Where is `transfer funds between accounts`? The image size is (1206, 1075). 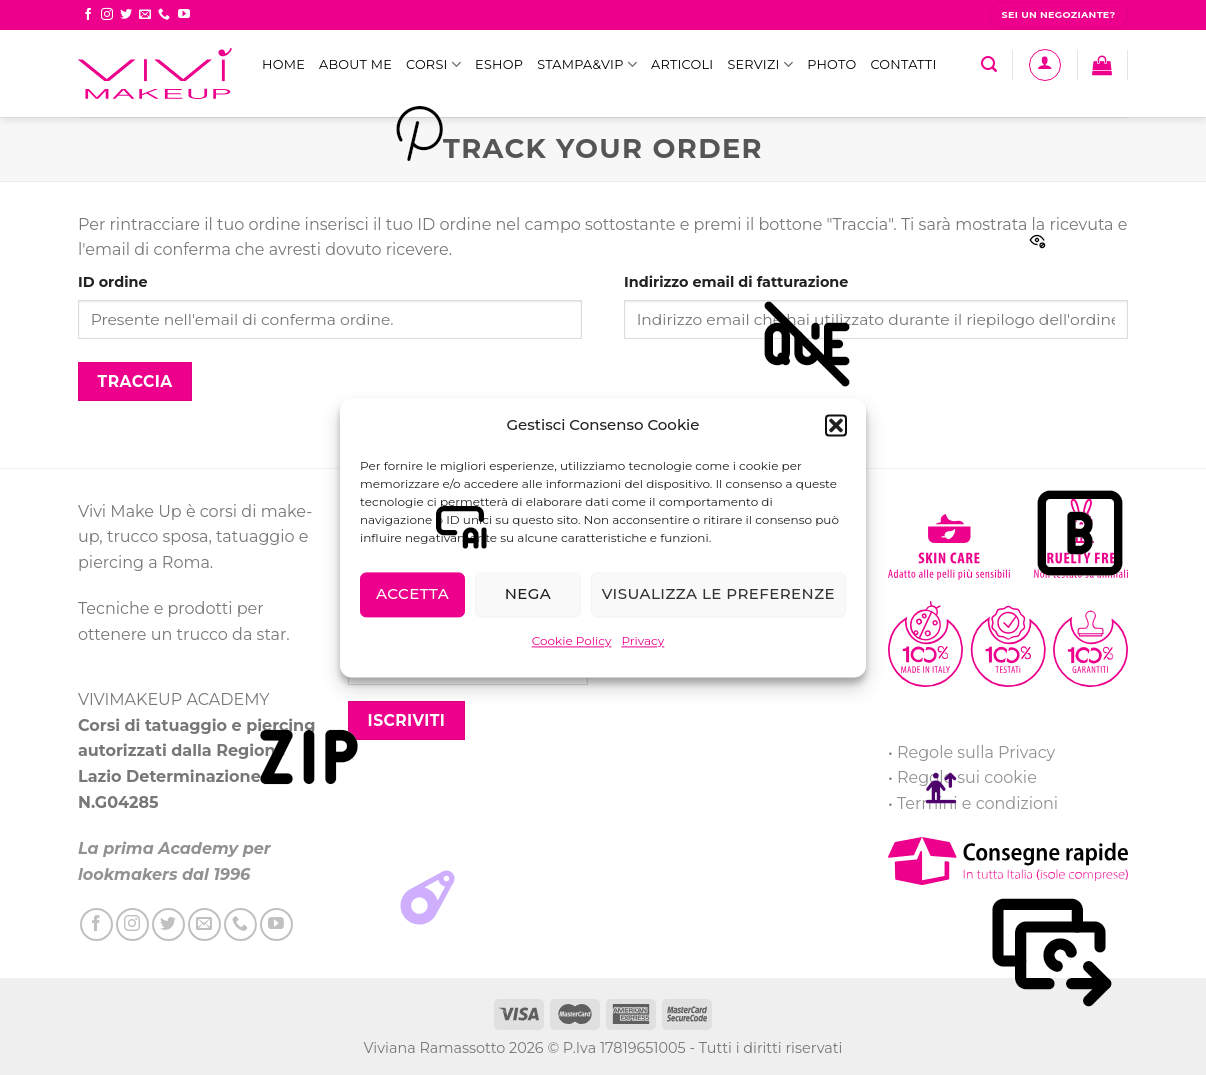
transfer funds between accounts is located at coordinates (1049, 944).